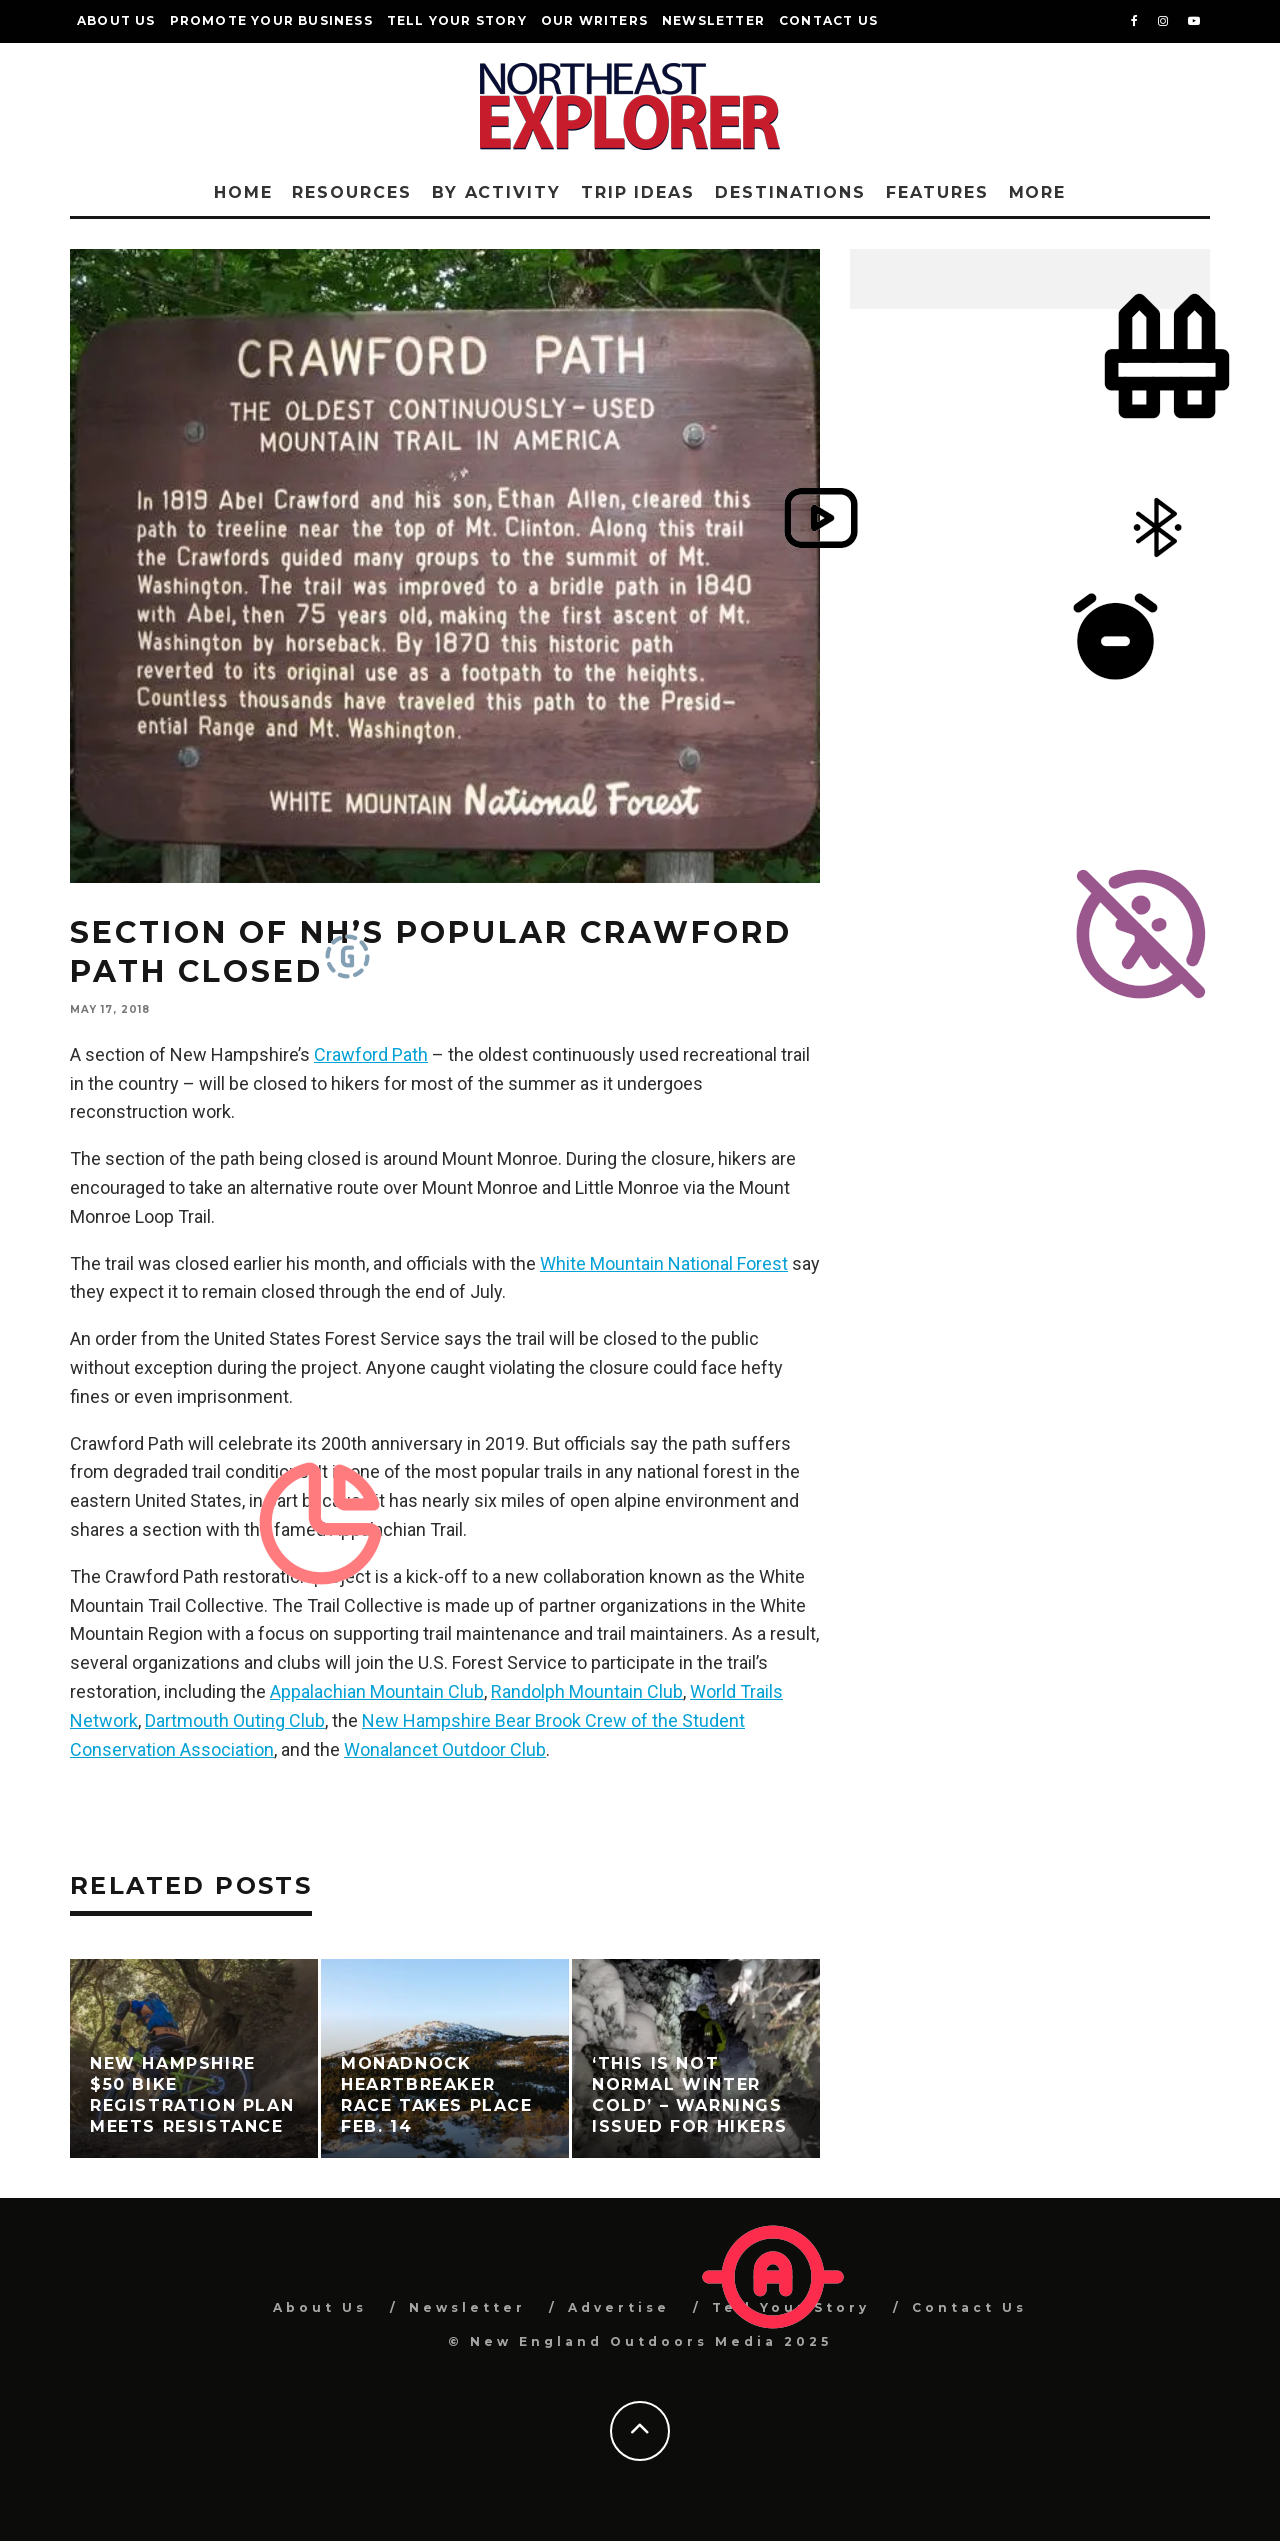 Image resolution: width=1280 pixels, height=2541 pixels. Describe the element at coordinates (1115, 636) in the screenshot. I see `remove or delete an alarm` at that location.